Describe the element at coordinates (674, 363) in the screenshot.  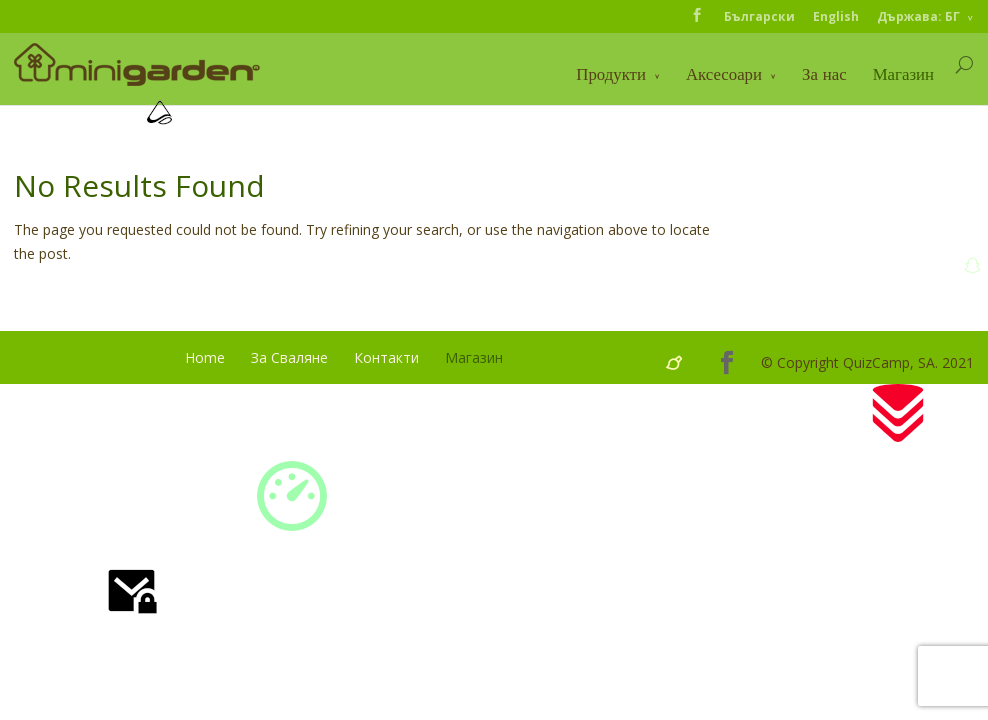
I see `access brush or painting tools` at that location.